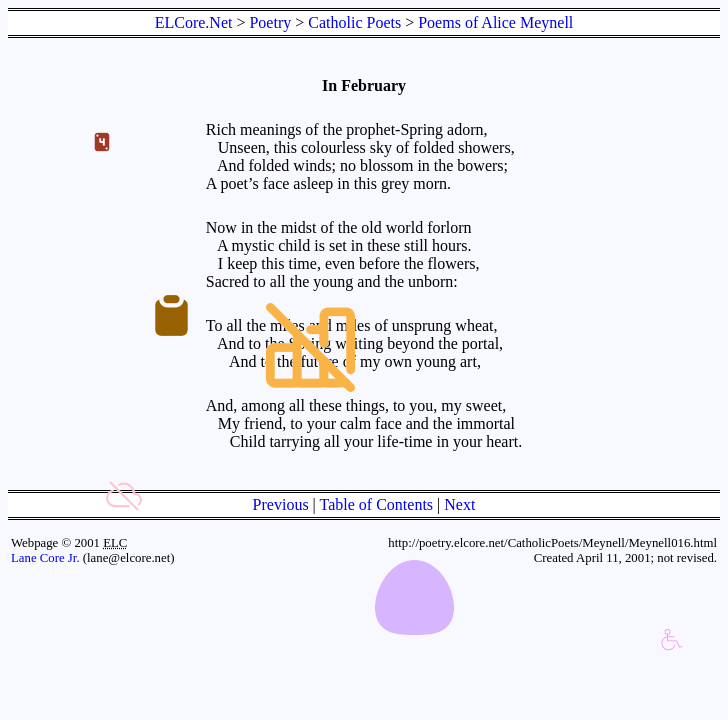 The height and width of the screenshot is (720, 728). What do you see at coordinates (670, 640) in the screenshot?
I see `indicates wheelchair accessible facilities` at bounding box center [670, 640].